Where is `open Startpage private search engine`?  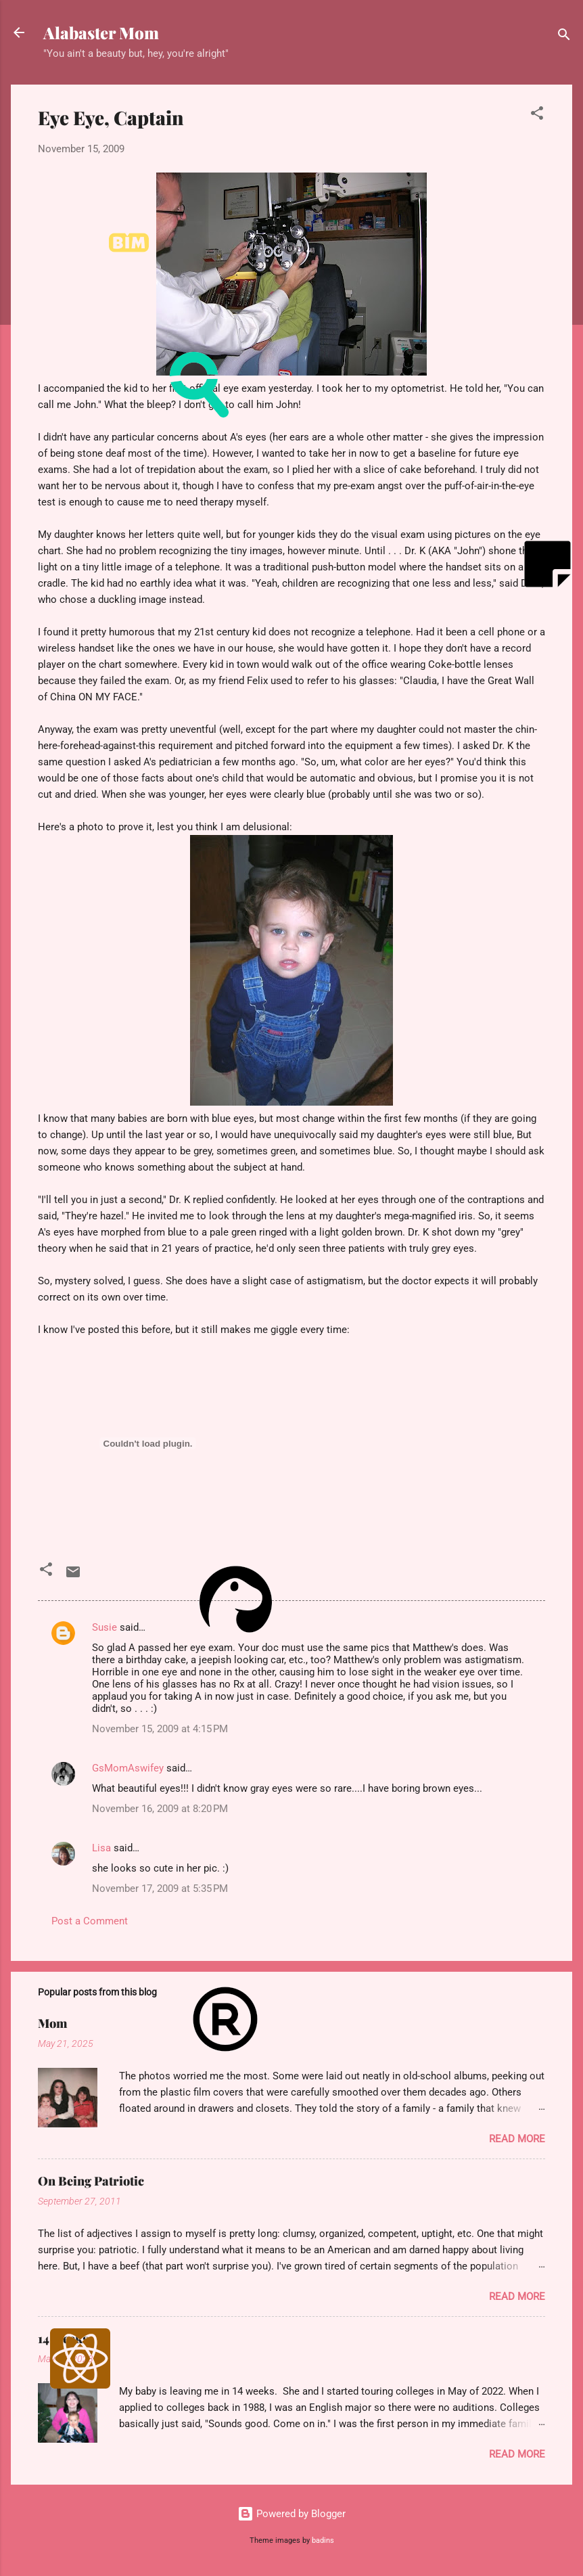
open Startpage private search engine is located at coordinates (199, 384).